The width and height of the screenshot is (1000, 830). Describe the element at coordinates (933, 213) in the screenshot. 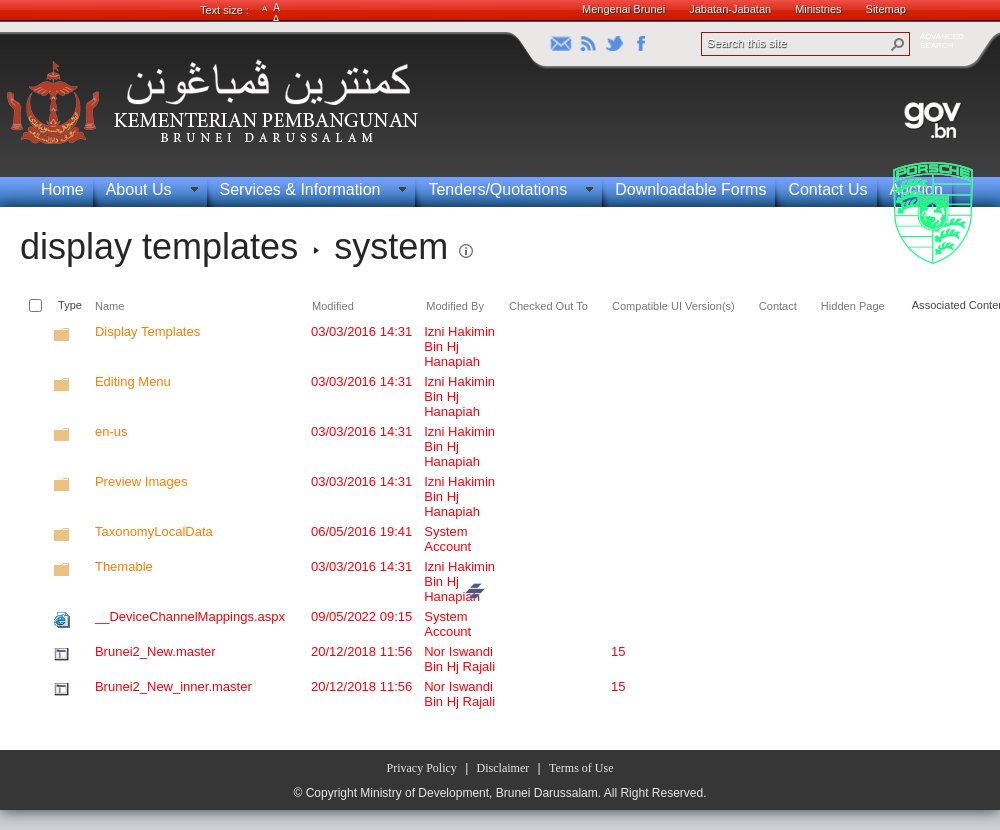

I see `porsche brand logo` at that location.